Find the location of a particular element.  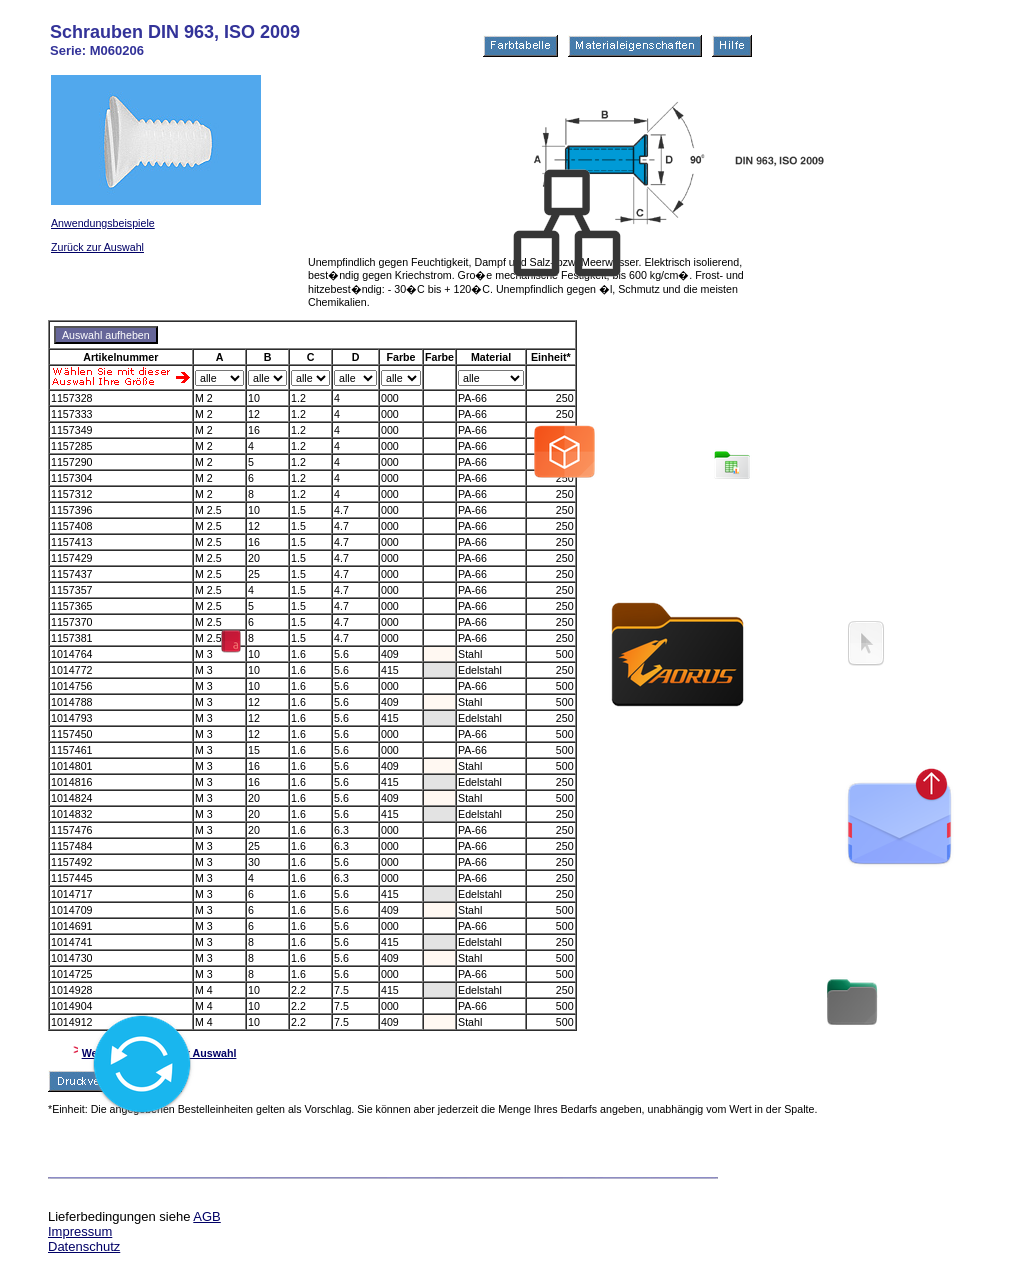

send an email or message is located at coordinates (899, 823).